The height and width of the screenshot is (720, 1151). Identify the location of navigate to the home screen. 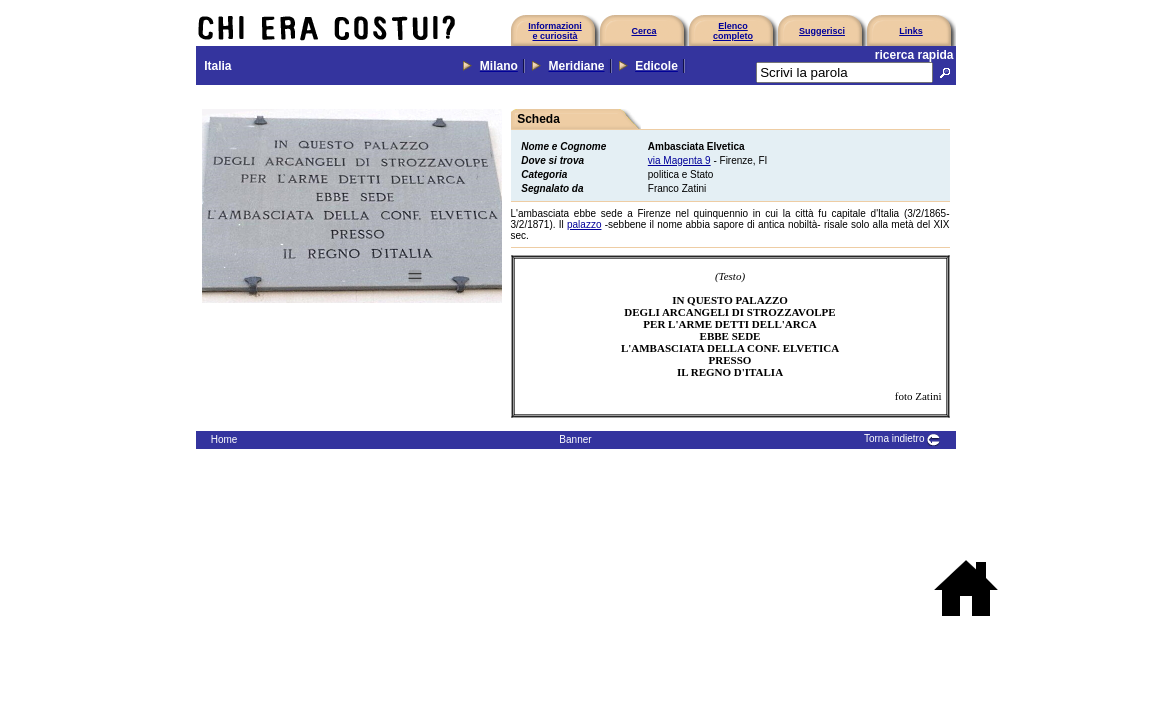
(966, 588).